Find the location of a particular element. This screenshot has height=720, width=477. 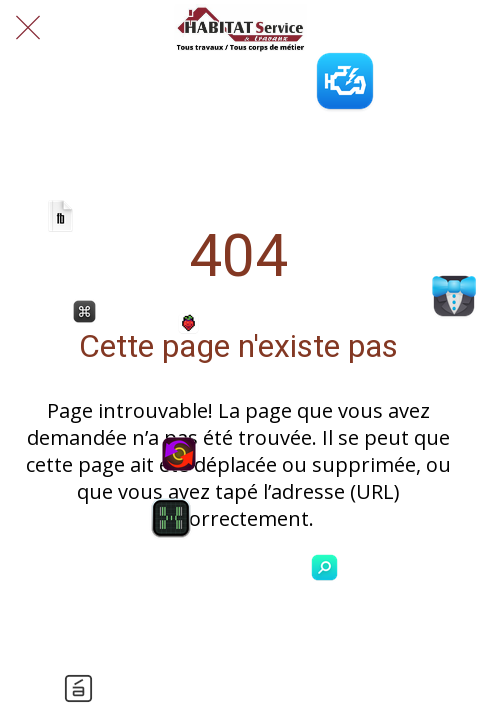

open htop system monitor is located at coordinates (171, 518).